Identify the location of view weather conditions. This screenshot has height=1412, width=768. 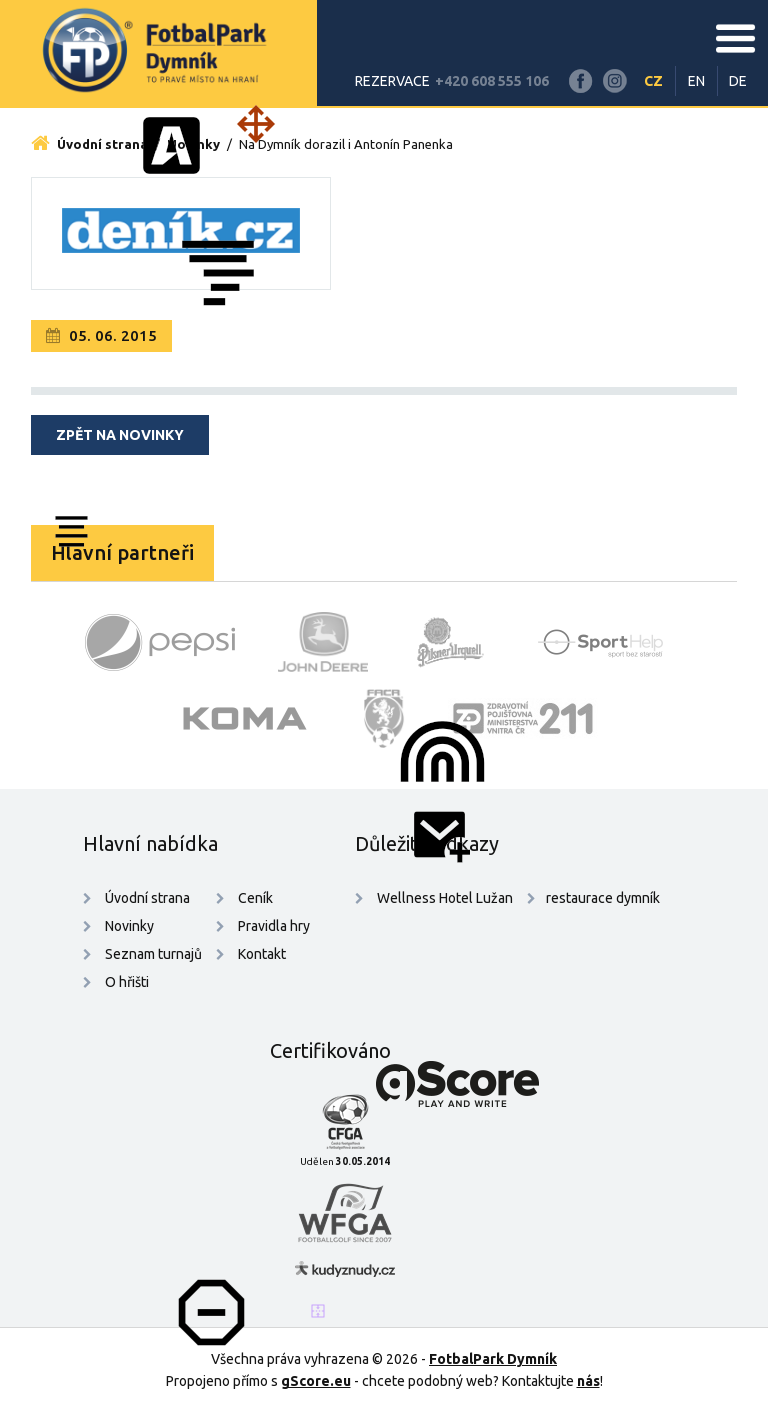
(442, 751).